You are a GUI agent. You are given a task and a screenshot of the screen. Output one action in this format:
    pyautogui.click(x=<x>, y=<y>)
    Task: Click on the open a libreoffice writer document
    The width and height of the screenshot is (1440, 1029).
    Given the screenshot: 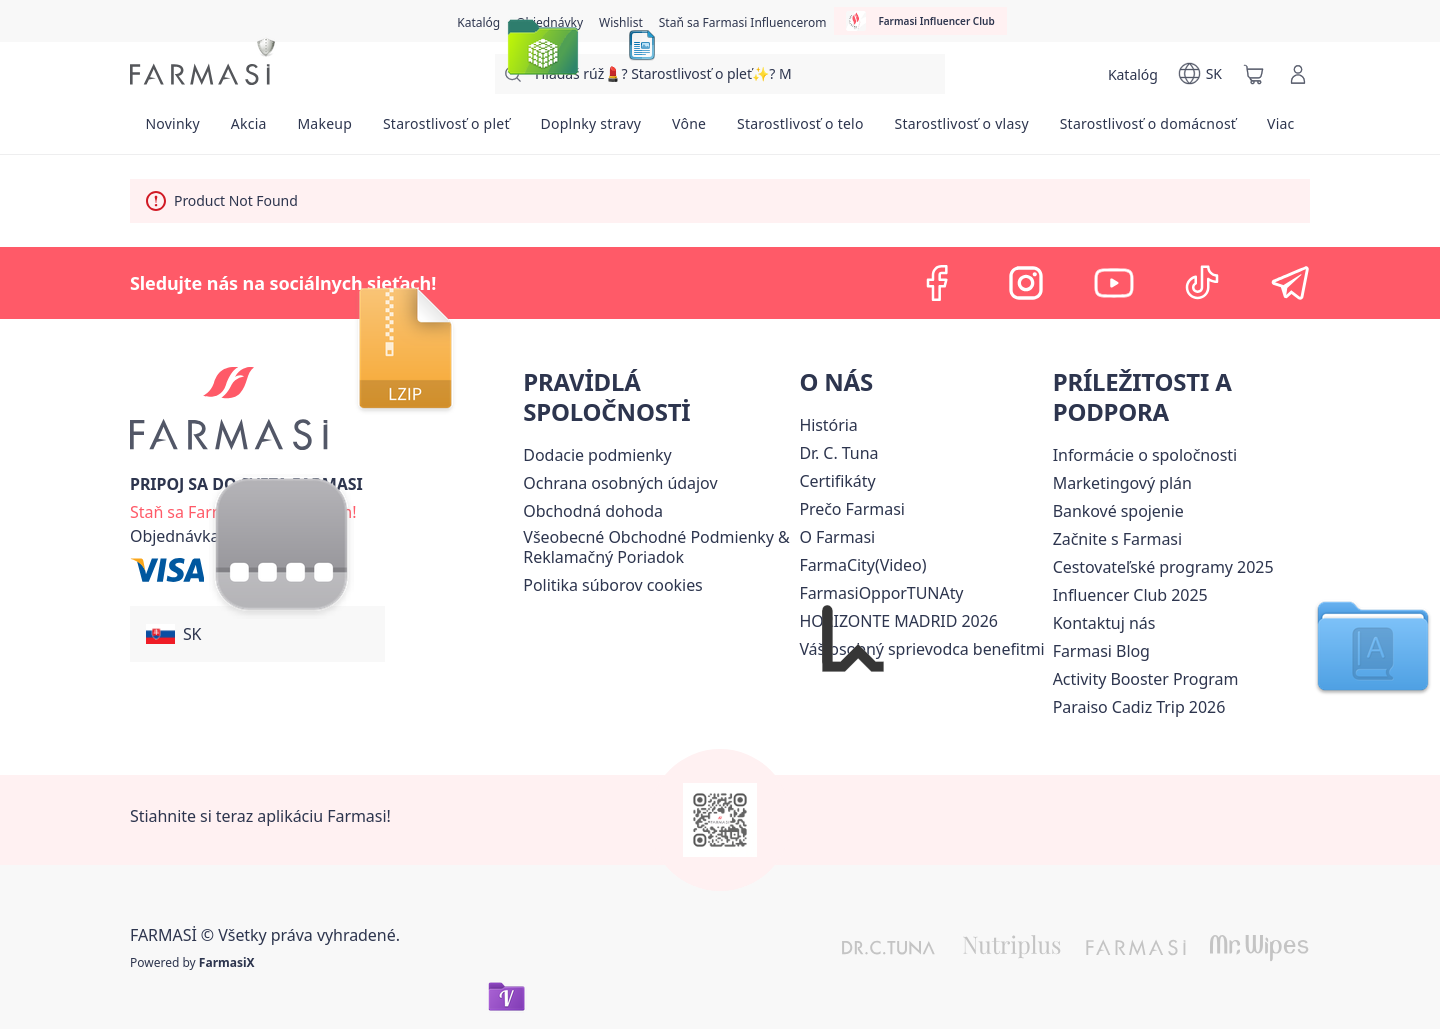 What is the action you would take?
    pyautogui.click(x=642, y=45)
    